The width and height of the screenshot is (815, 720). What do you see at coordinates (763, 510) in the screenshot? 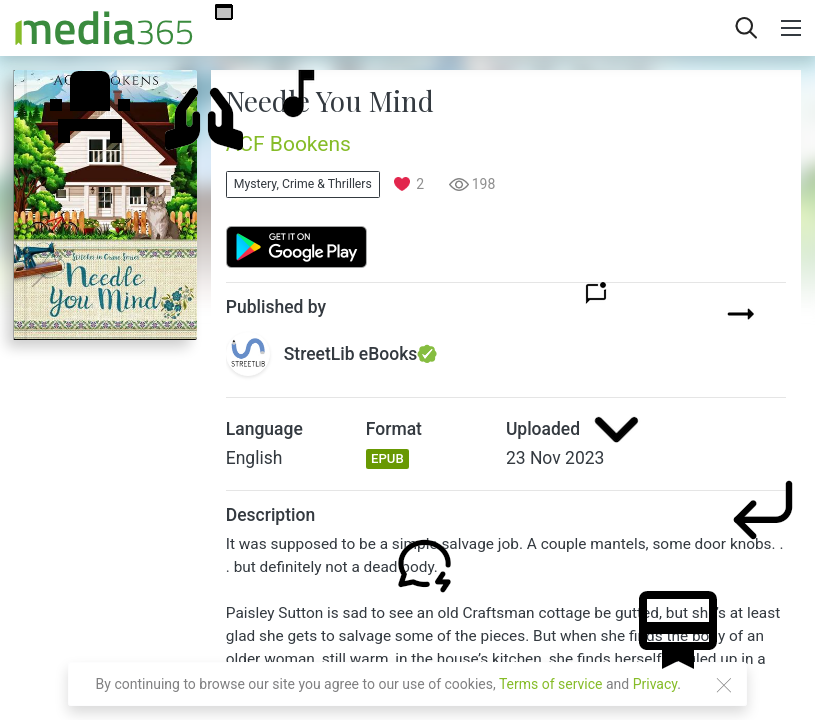
I see `return or go back to previous content` at bounding box center [763, 510].